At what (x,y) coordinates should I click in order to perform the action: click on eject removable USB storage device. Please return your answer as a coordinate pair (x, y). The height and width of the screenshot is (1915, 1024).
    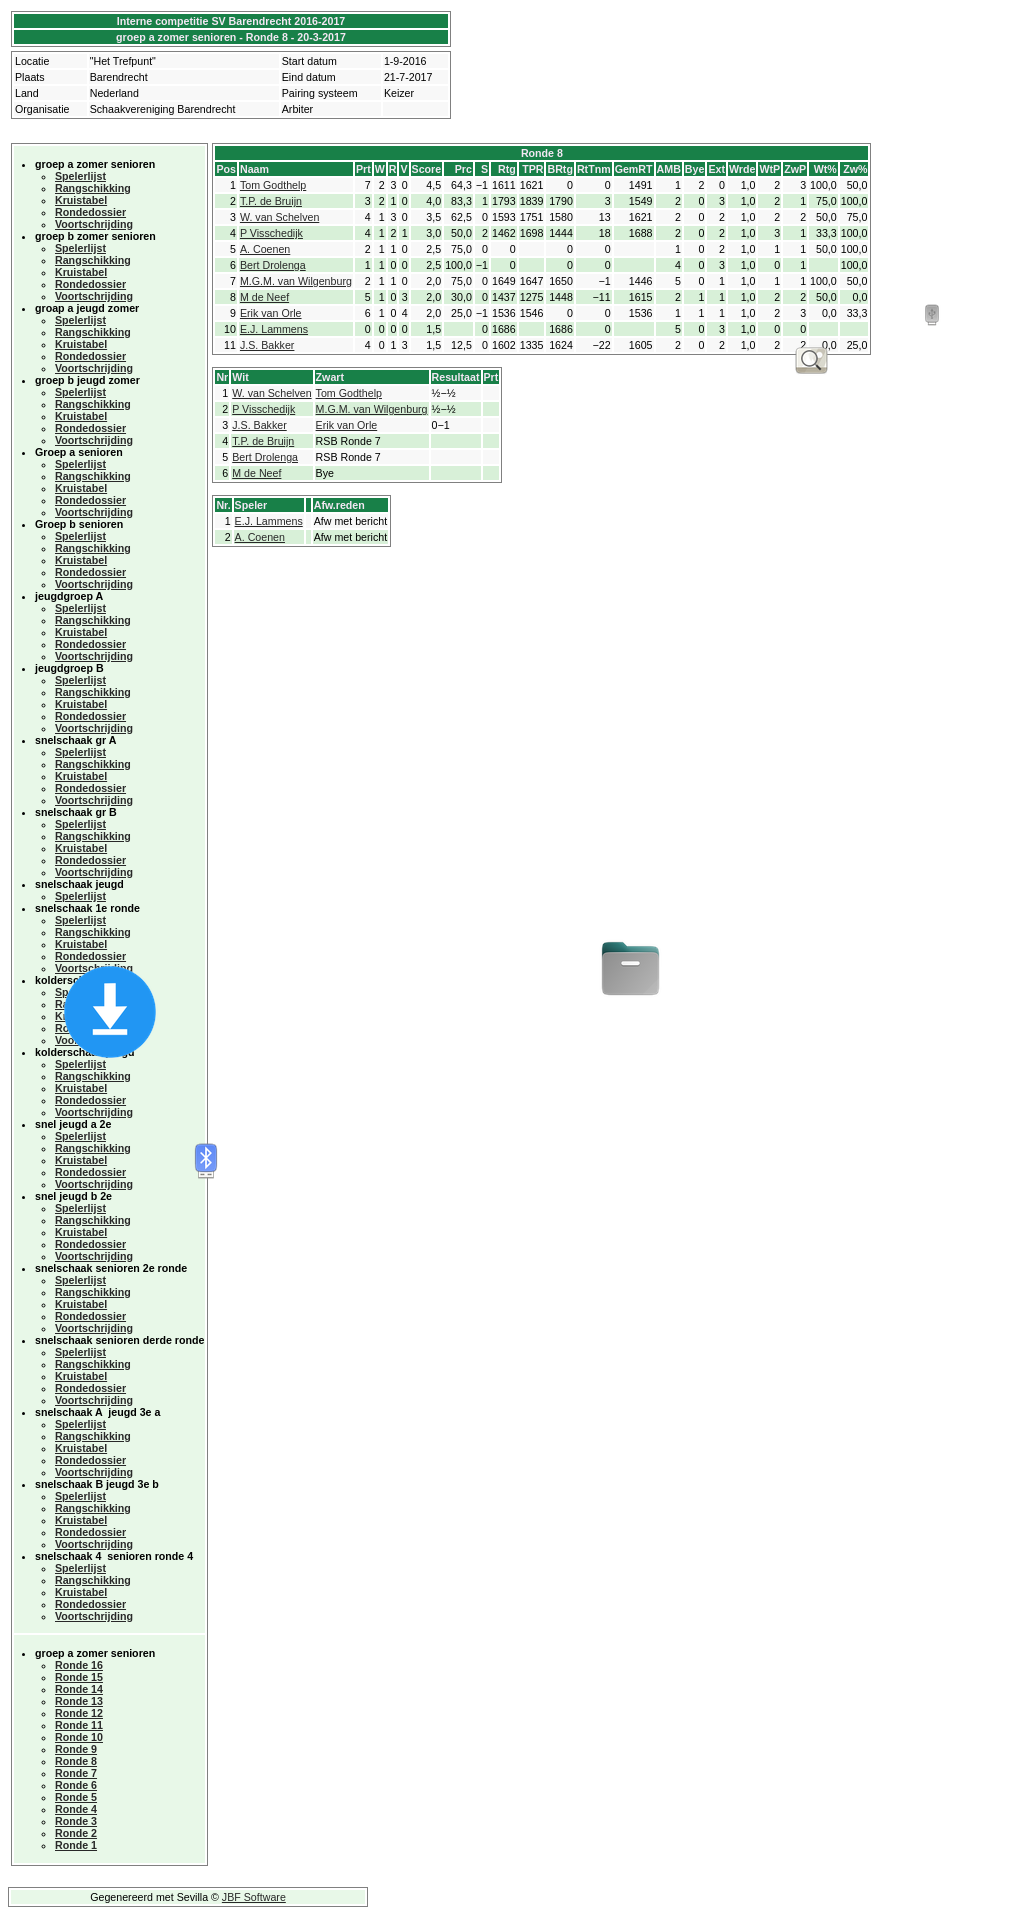
    Looking at the image, I should click on (932, 315).